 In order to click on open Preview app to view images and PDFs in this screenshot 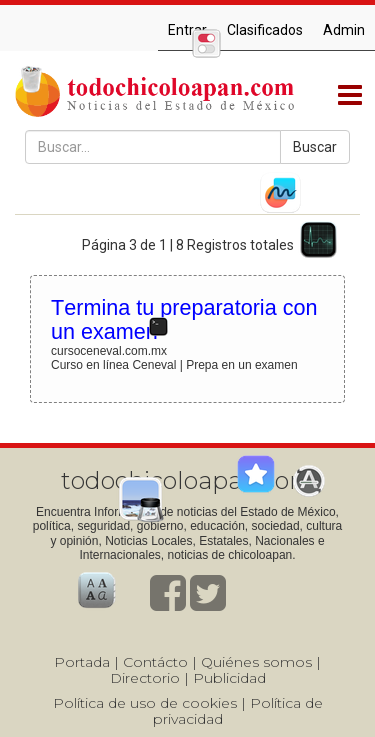, I will do `click(140, 498)`.